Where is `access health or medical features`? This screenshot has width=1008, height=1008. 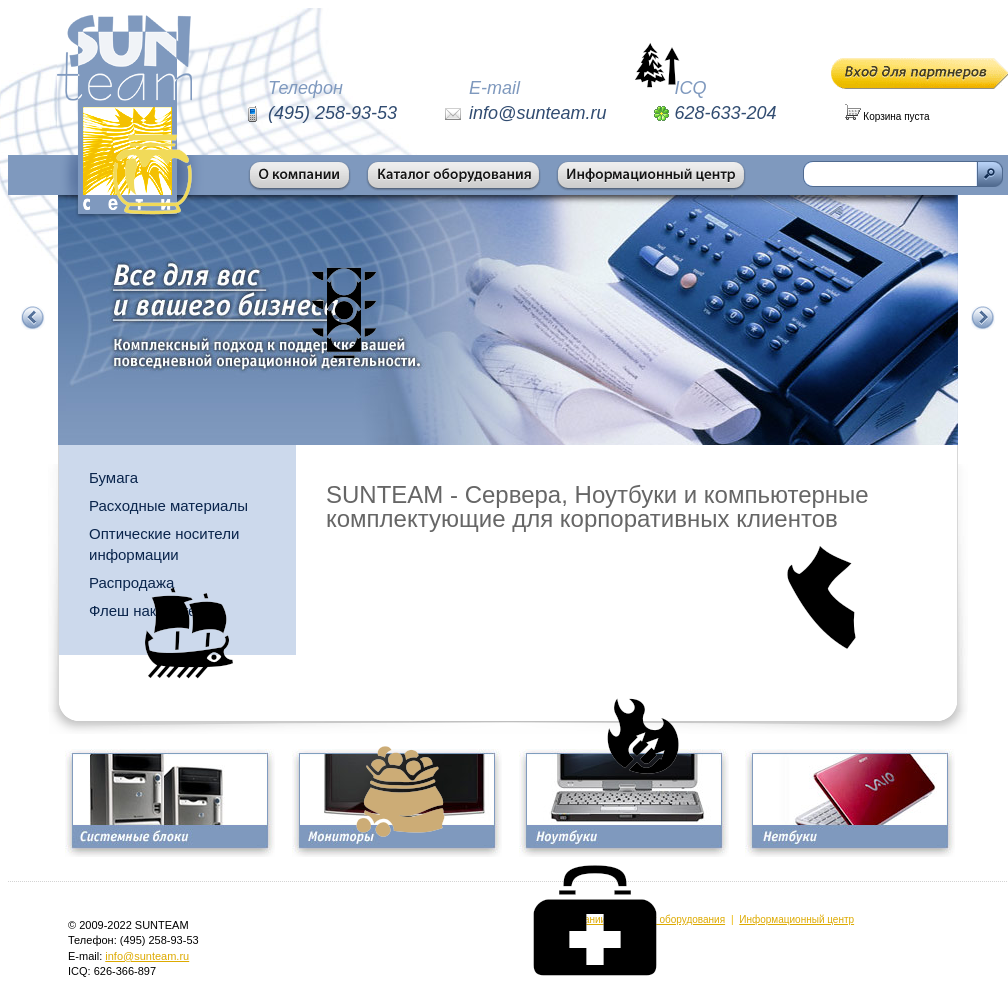
access health or medical features is located at coordinates (595, 914).